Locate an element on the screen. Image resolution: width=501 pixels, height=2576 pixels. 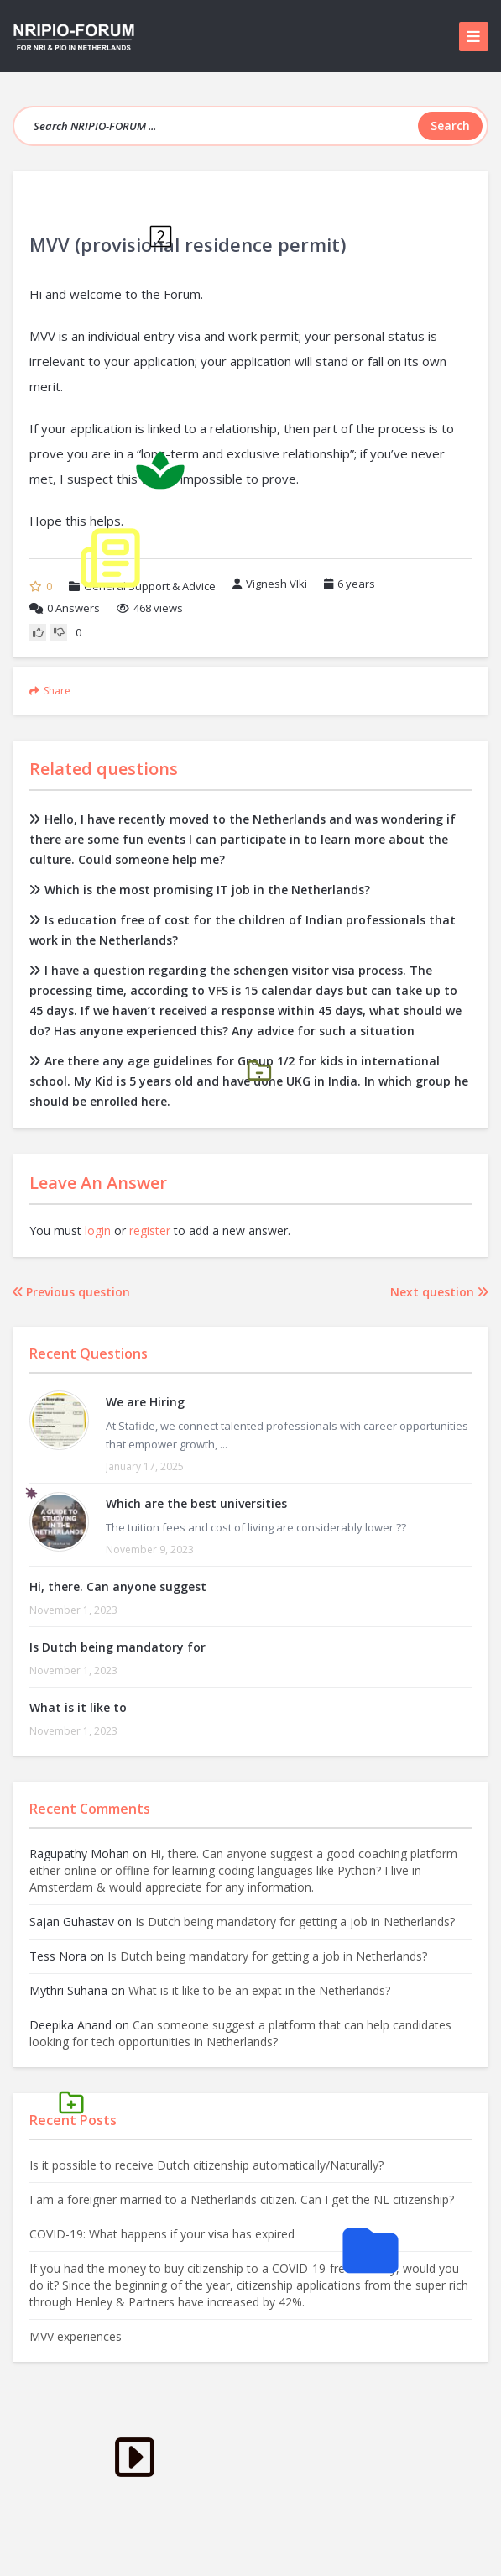
access your files and documents is located at coordinates (370, 2252).